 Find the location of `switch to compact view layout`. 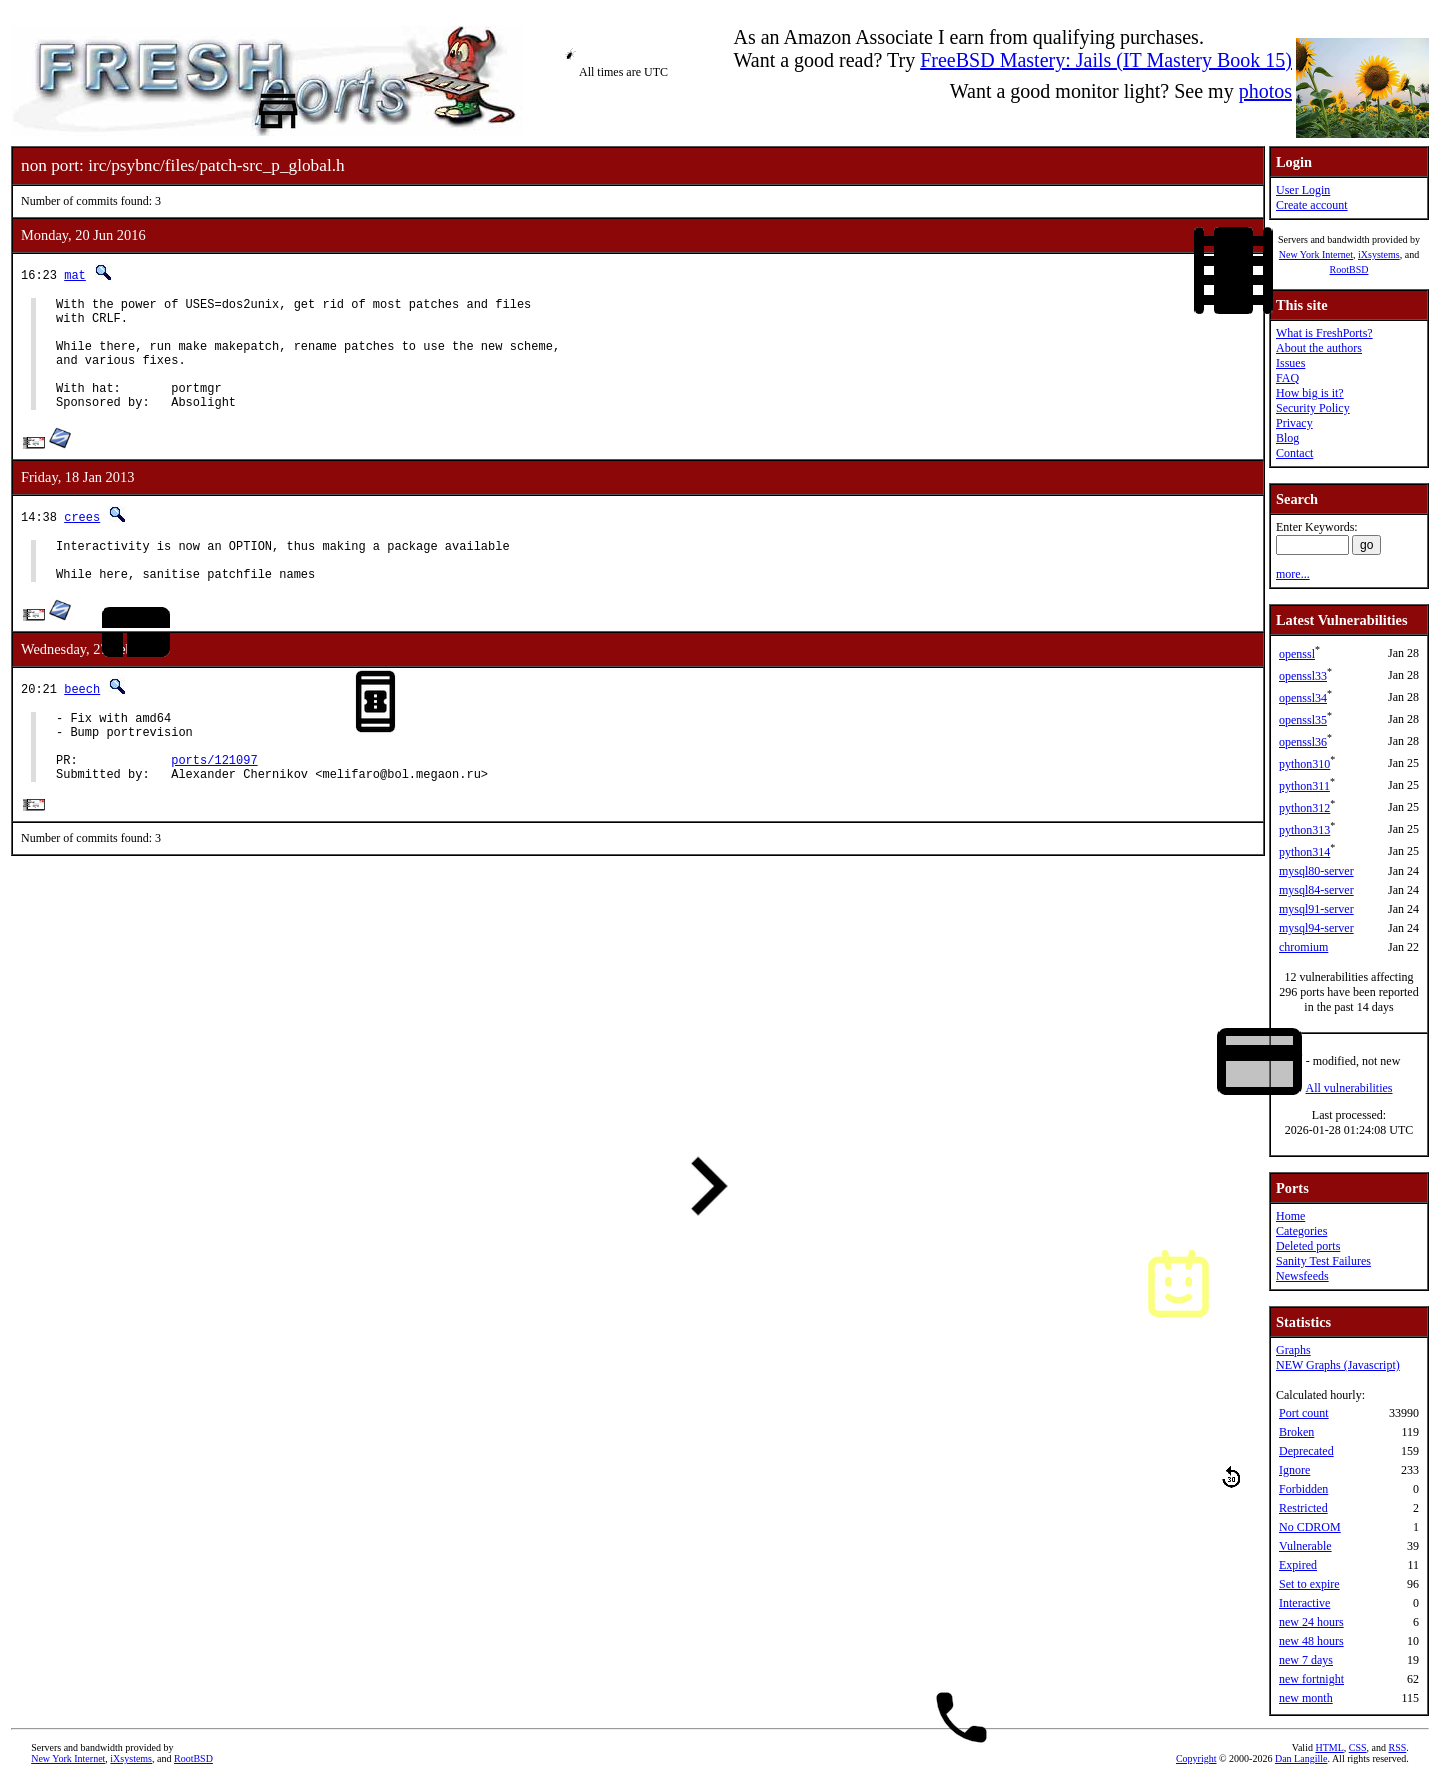

switch to compact view layout is located at coordinates (134, 632).